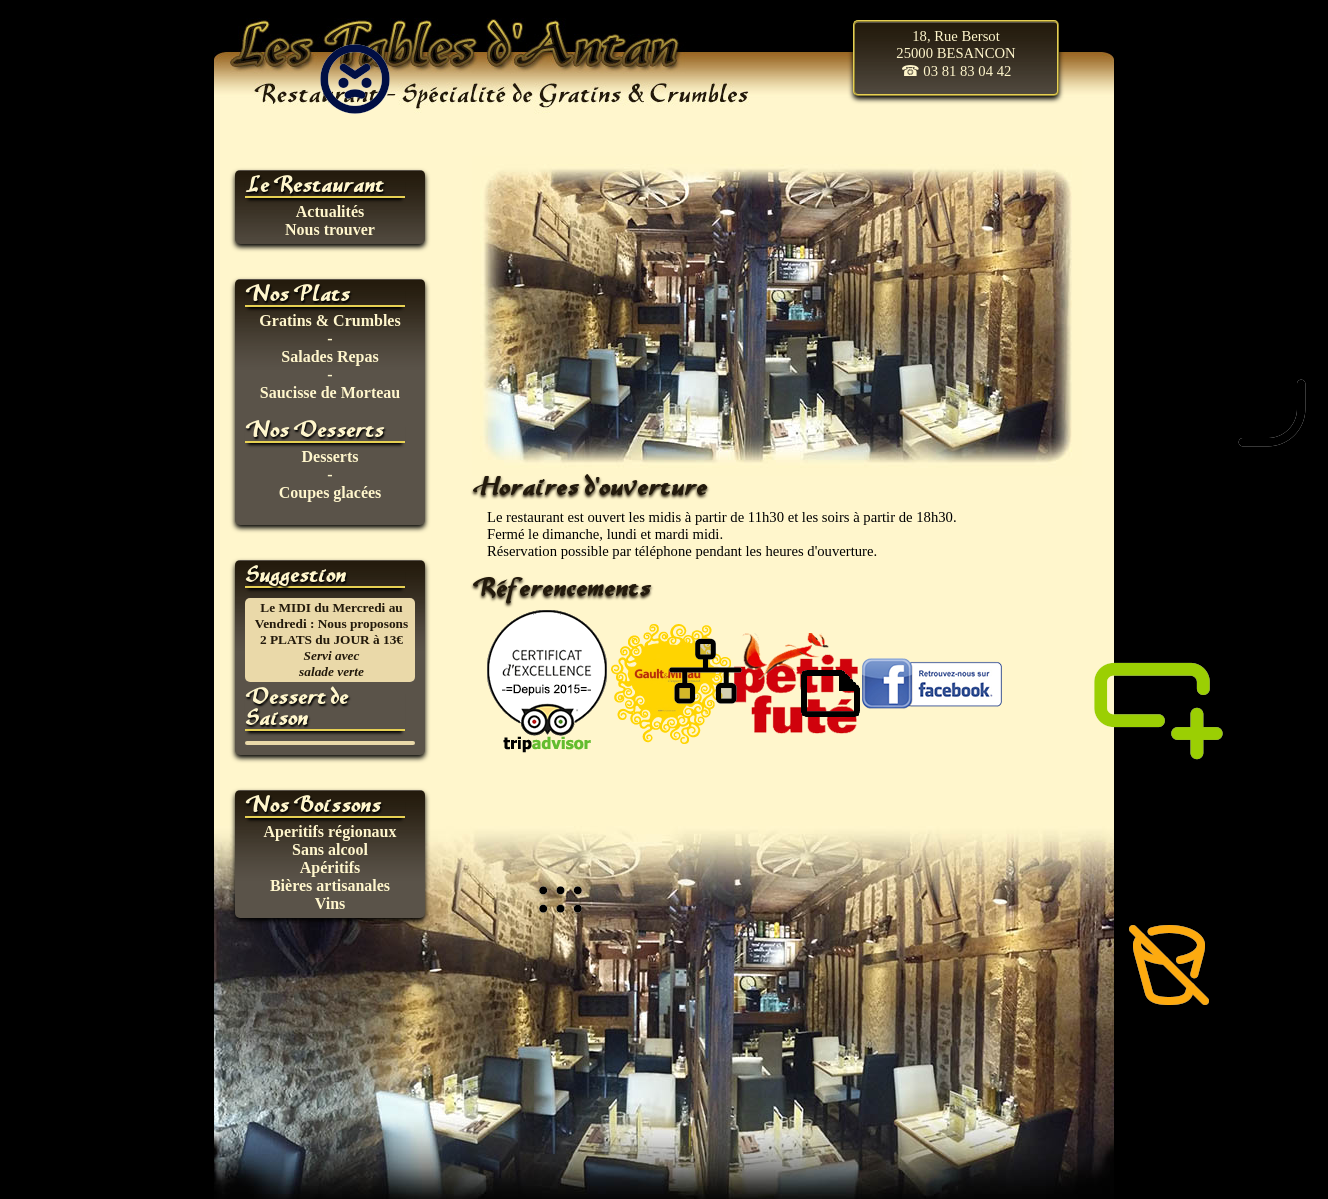  What do you see at coordinates (1272, 413) in the screenshot?
I see `adjust bottom-right corner radius` at bounding box center [1272, 413].